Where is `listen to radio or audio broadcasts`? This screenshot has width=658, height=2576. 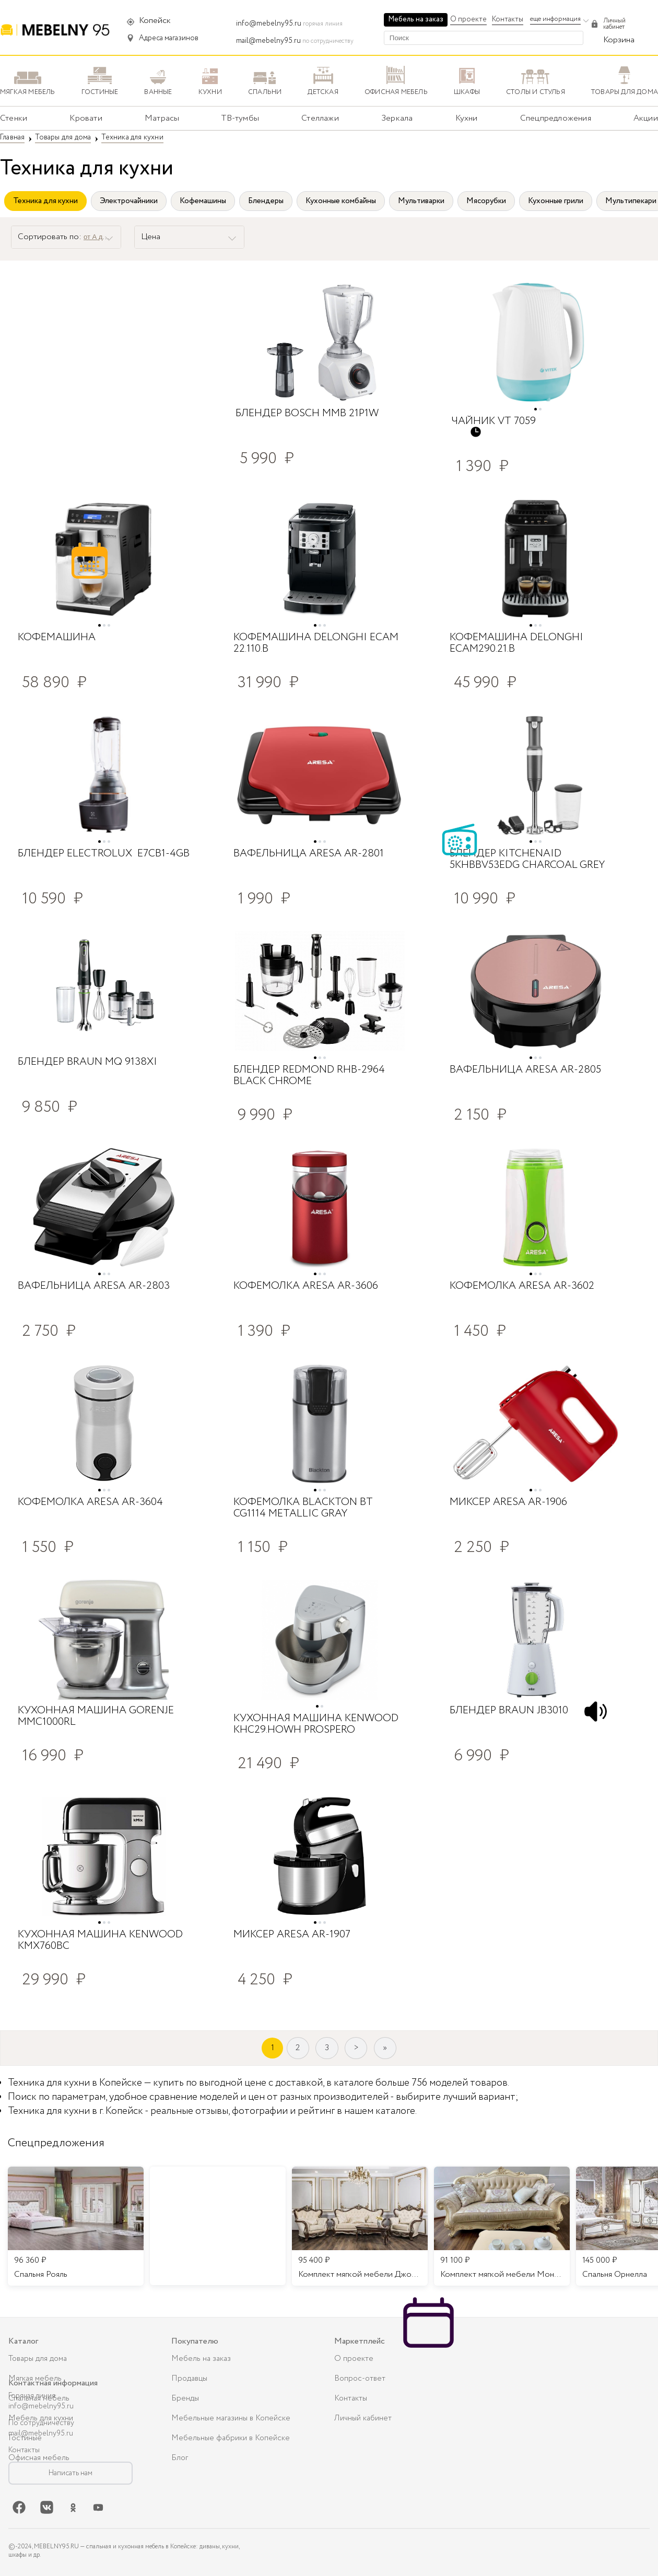
listen to radio or audio broadcasts is located at coordinates (460, 839).